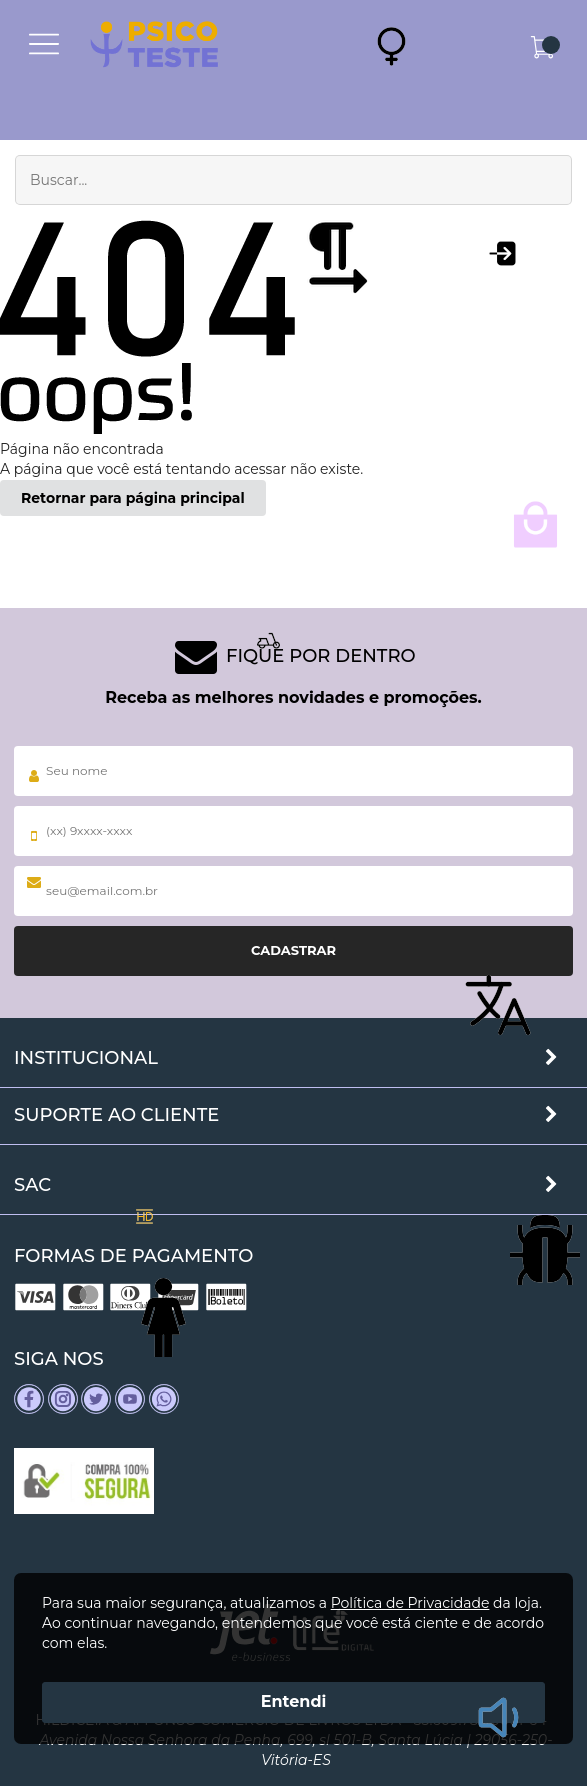 This screenshot has height=1786, width=587. Describe the element at coordinates (335, 259) in the screenshot. I see `set text direction to left-to-right` at that location.